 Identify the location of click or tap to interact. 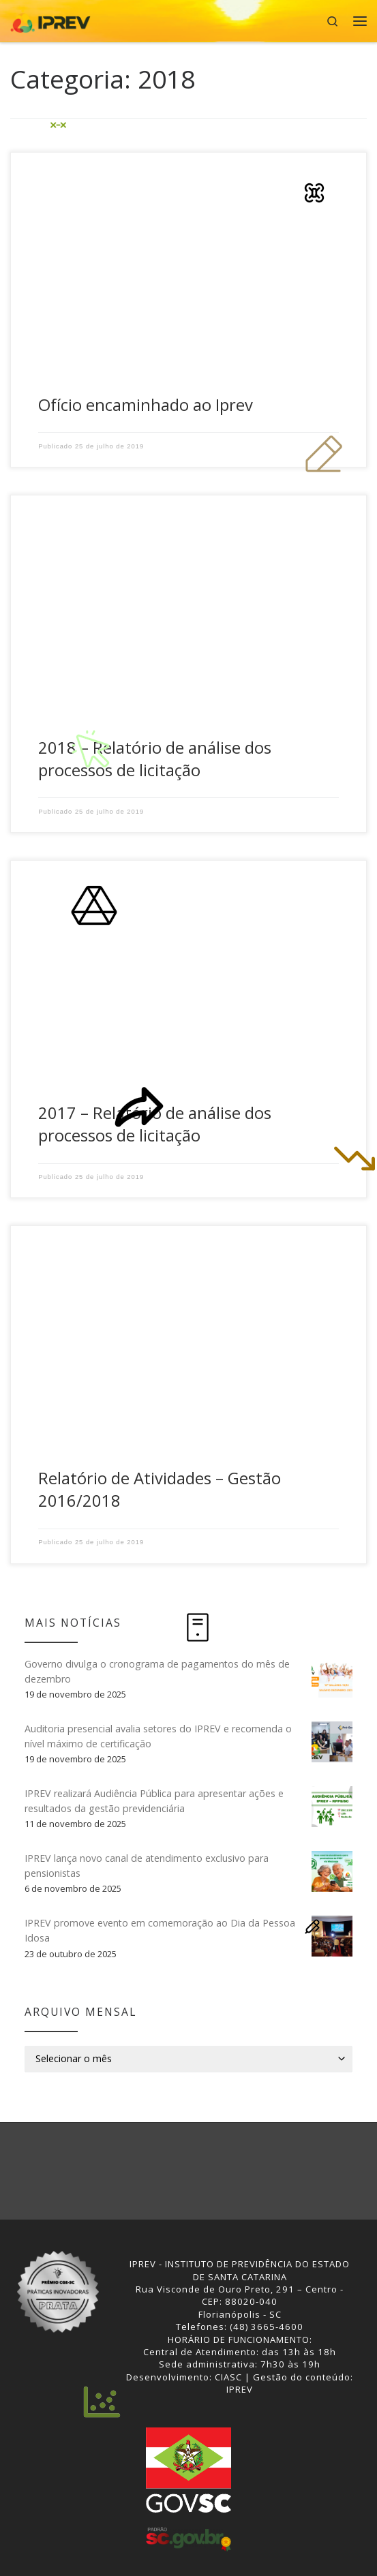
(93, 751).